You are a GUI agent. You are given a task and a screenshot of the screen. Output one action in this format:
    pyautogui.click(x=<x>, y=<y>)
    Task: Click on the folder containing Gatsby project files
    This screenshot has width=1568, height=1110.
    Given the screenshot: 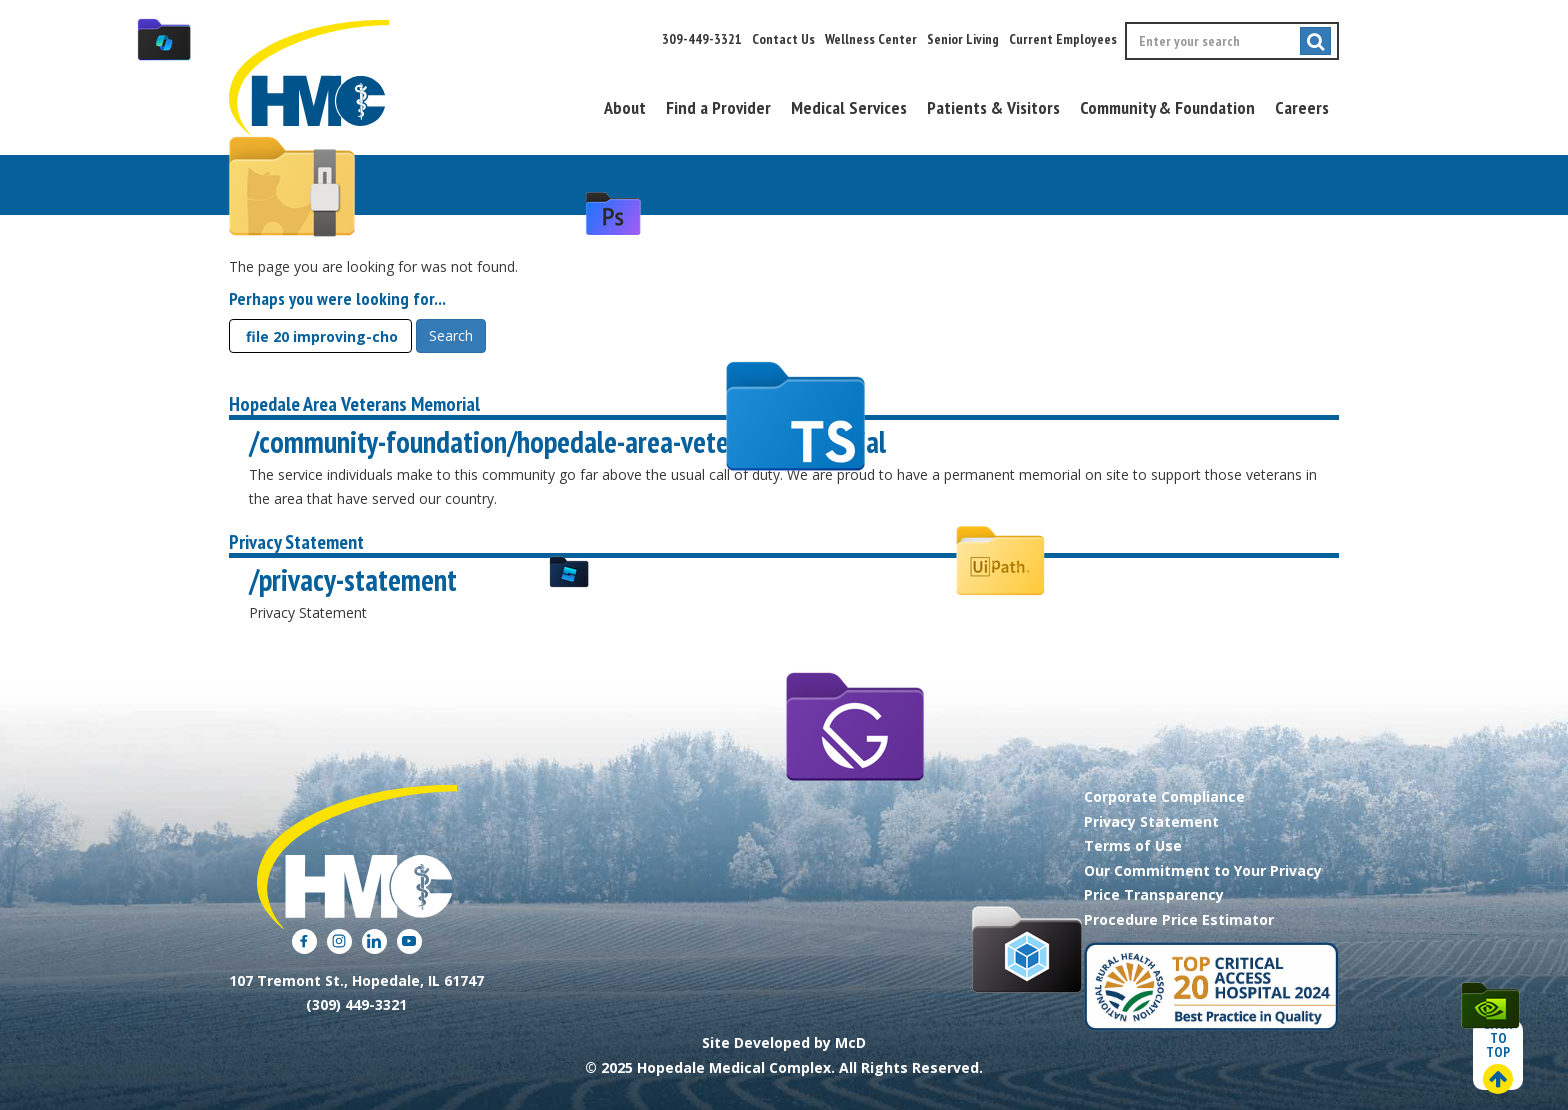 What is the action you would take?
    pyautogui.click(x=854, y=730)
    